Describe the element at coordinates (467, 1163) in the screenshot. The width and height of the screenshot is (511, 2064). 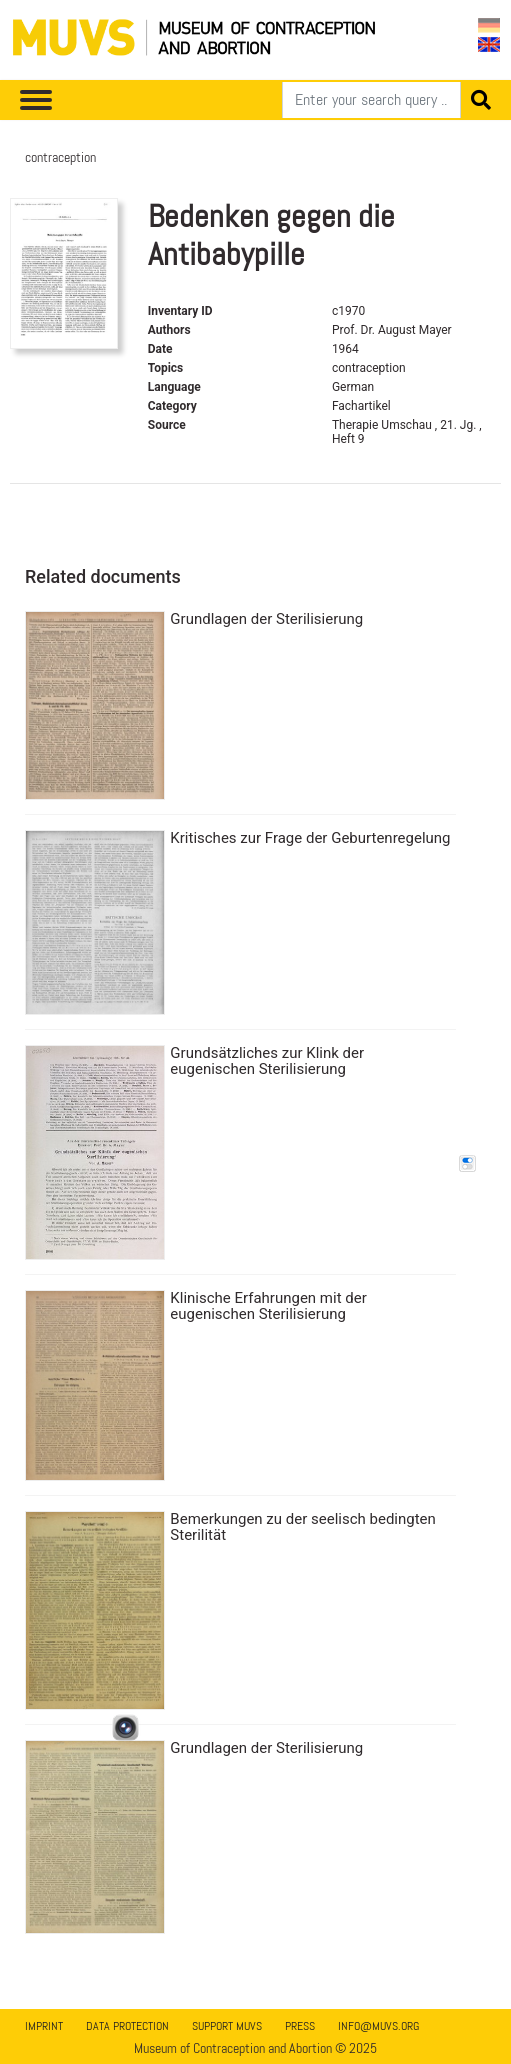
I see `open desktop preferences or settings` at that location.